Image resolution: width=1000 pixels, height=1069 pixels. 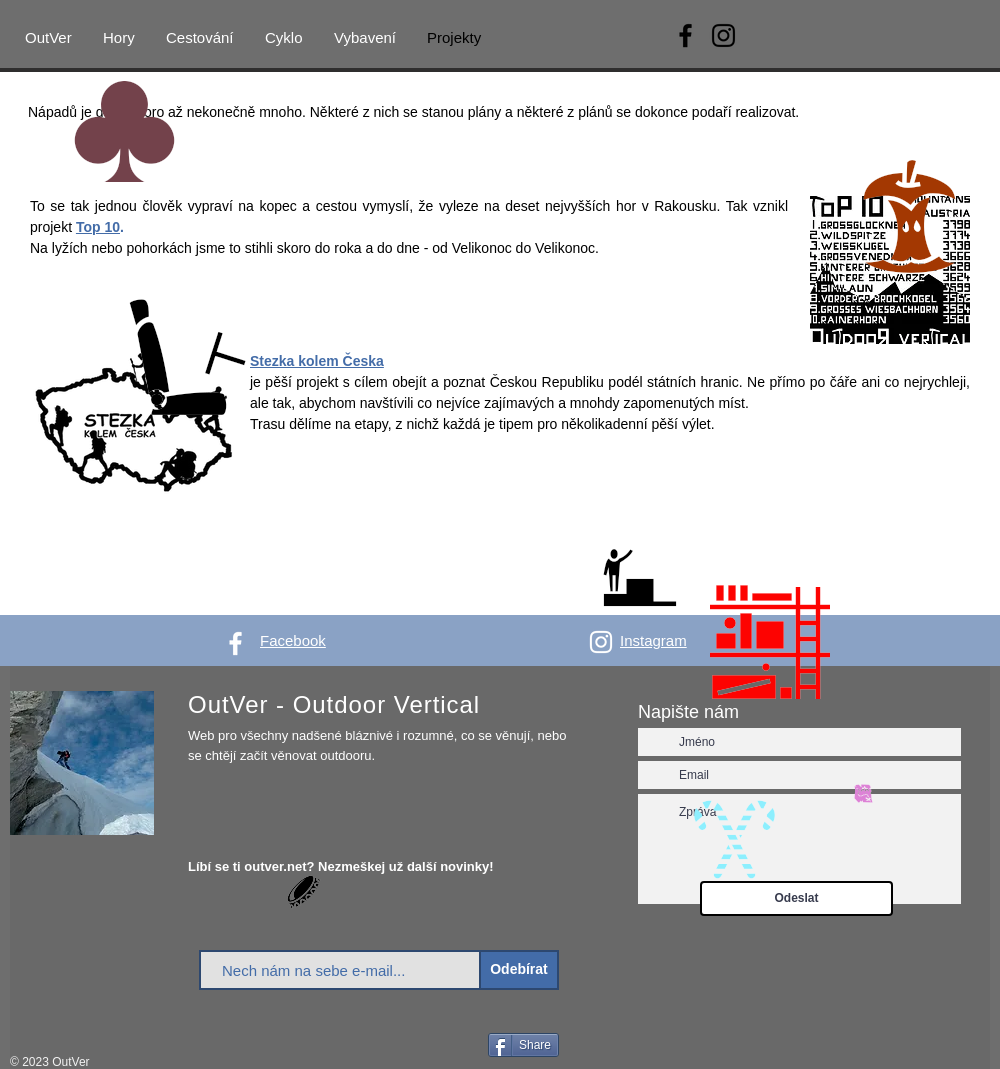 What do you see at coordinates (640, 570) in the screenshot?
I see `indicates second place ranking or achievement` at bounding box center [640, 570].